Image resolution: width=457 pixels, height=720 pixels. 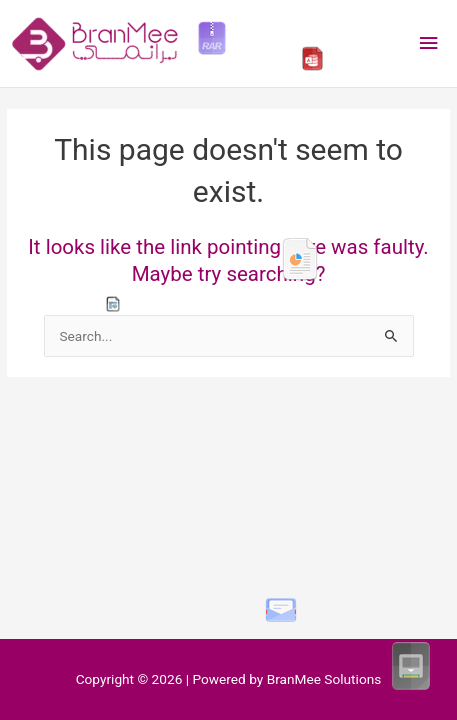 What do you see at coordinates (212, 38) in the screenshot?
I see `a compressed RAR archive file` at bounding box center [212, 38].